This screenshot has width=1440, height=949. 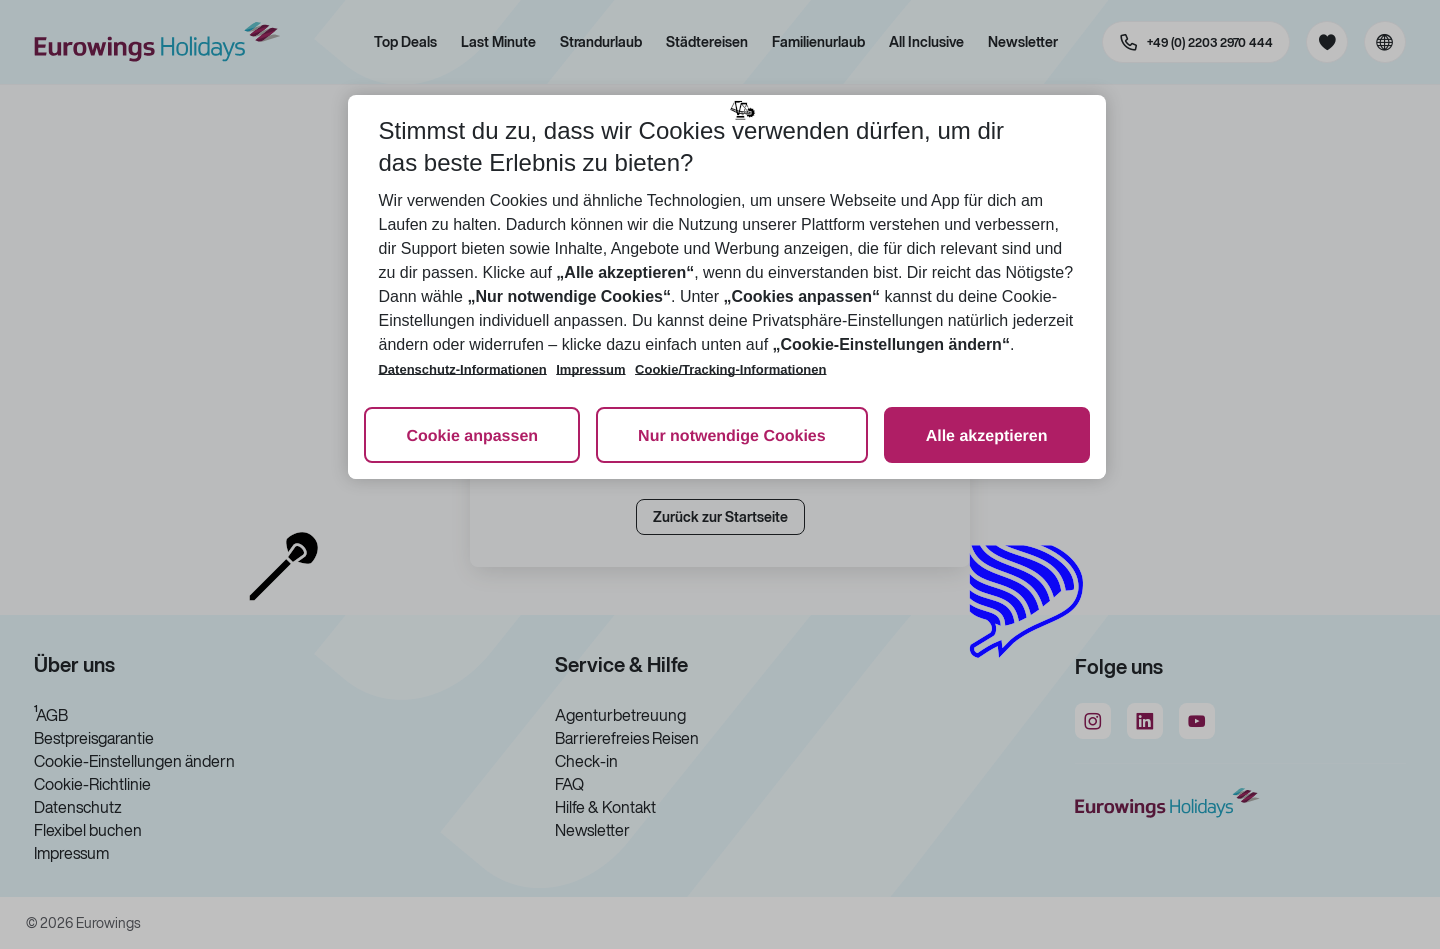 What do you see at coordinates (284, 566) in the screenshot?
I see `dental examination tool icon` at bounding box center [284, 566].